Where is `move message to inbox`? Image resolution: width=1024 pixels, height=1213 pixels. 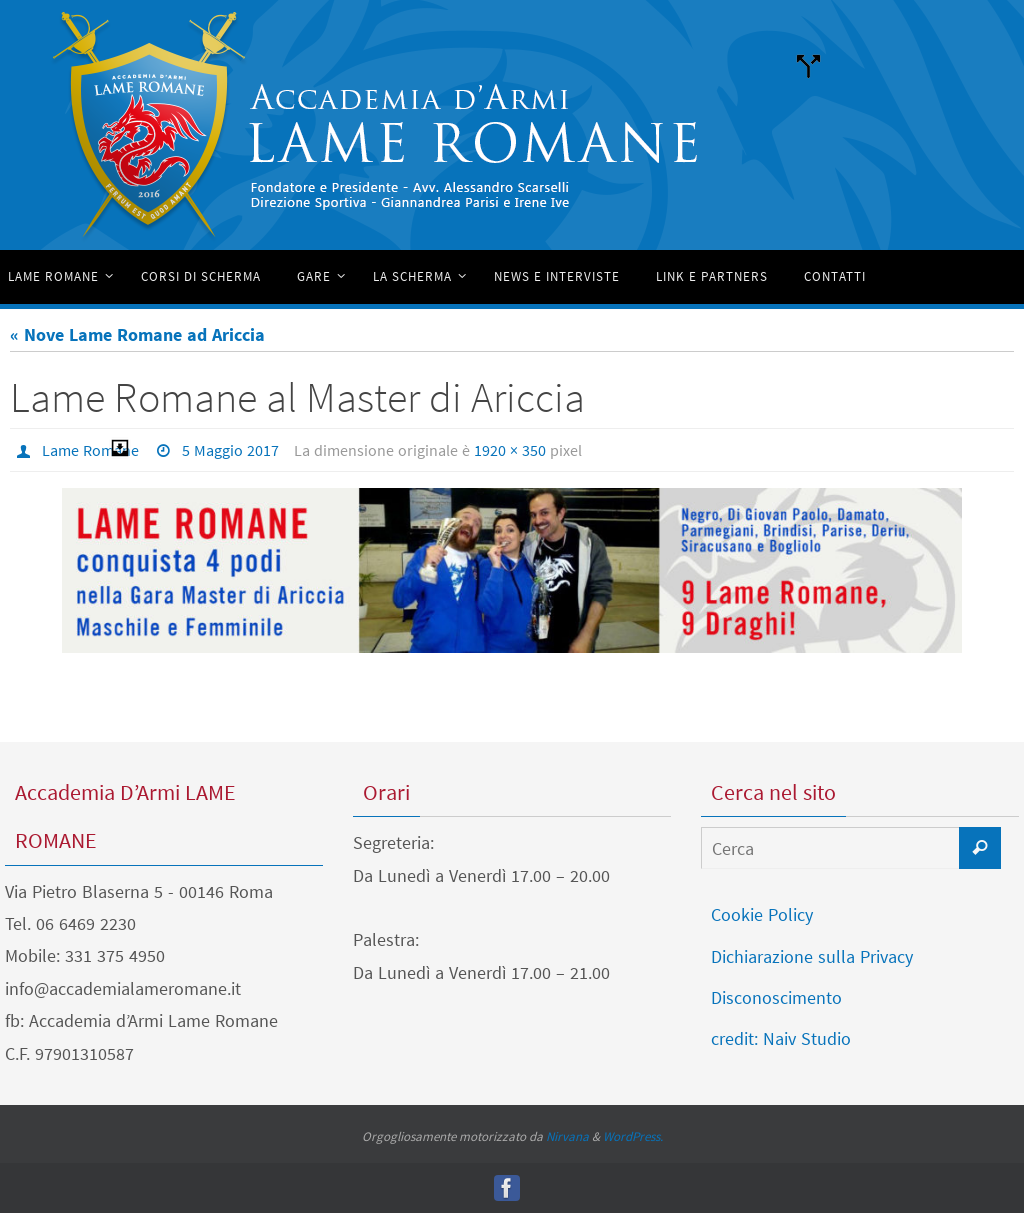
move message to inbox is located at coordinates (120, 448).